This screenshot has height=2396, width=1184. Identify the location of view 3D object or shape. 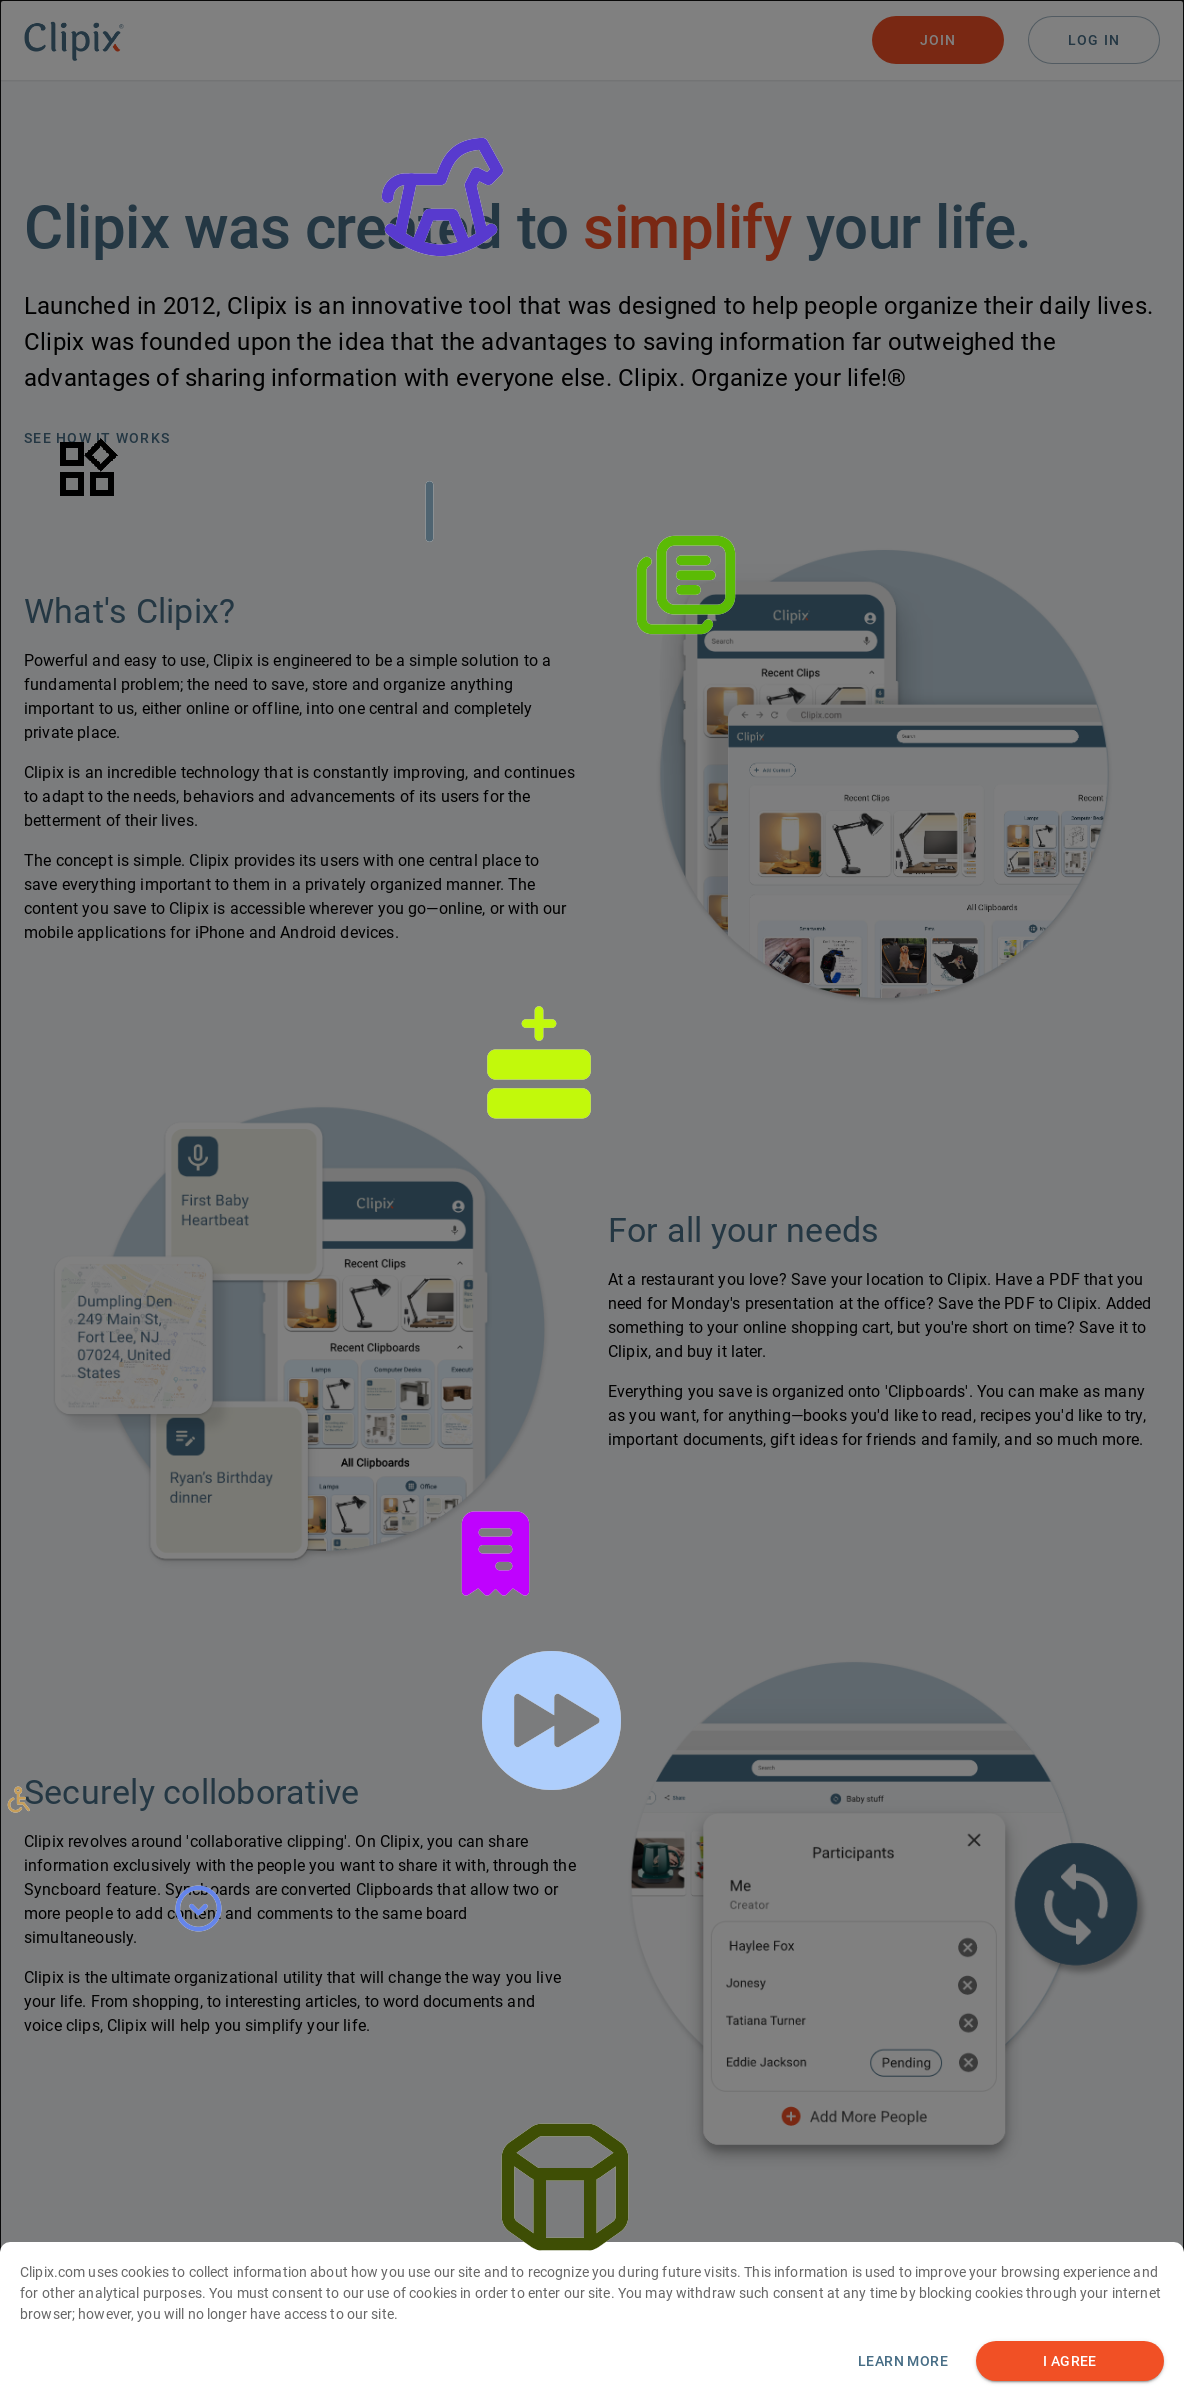
(565, 2187).